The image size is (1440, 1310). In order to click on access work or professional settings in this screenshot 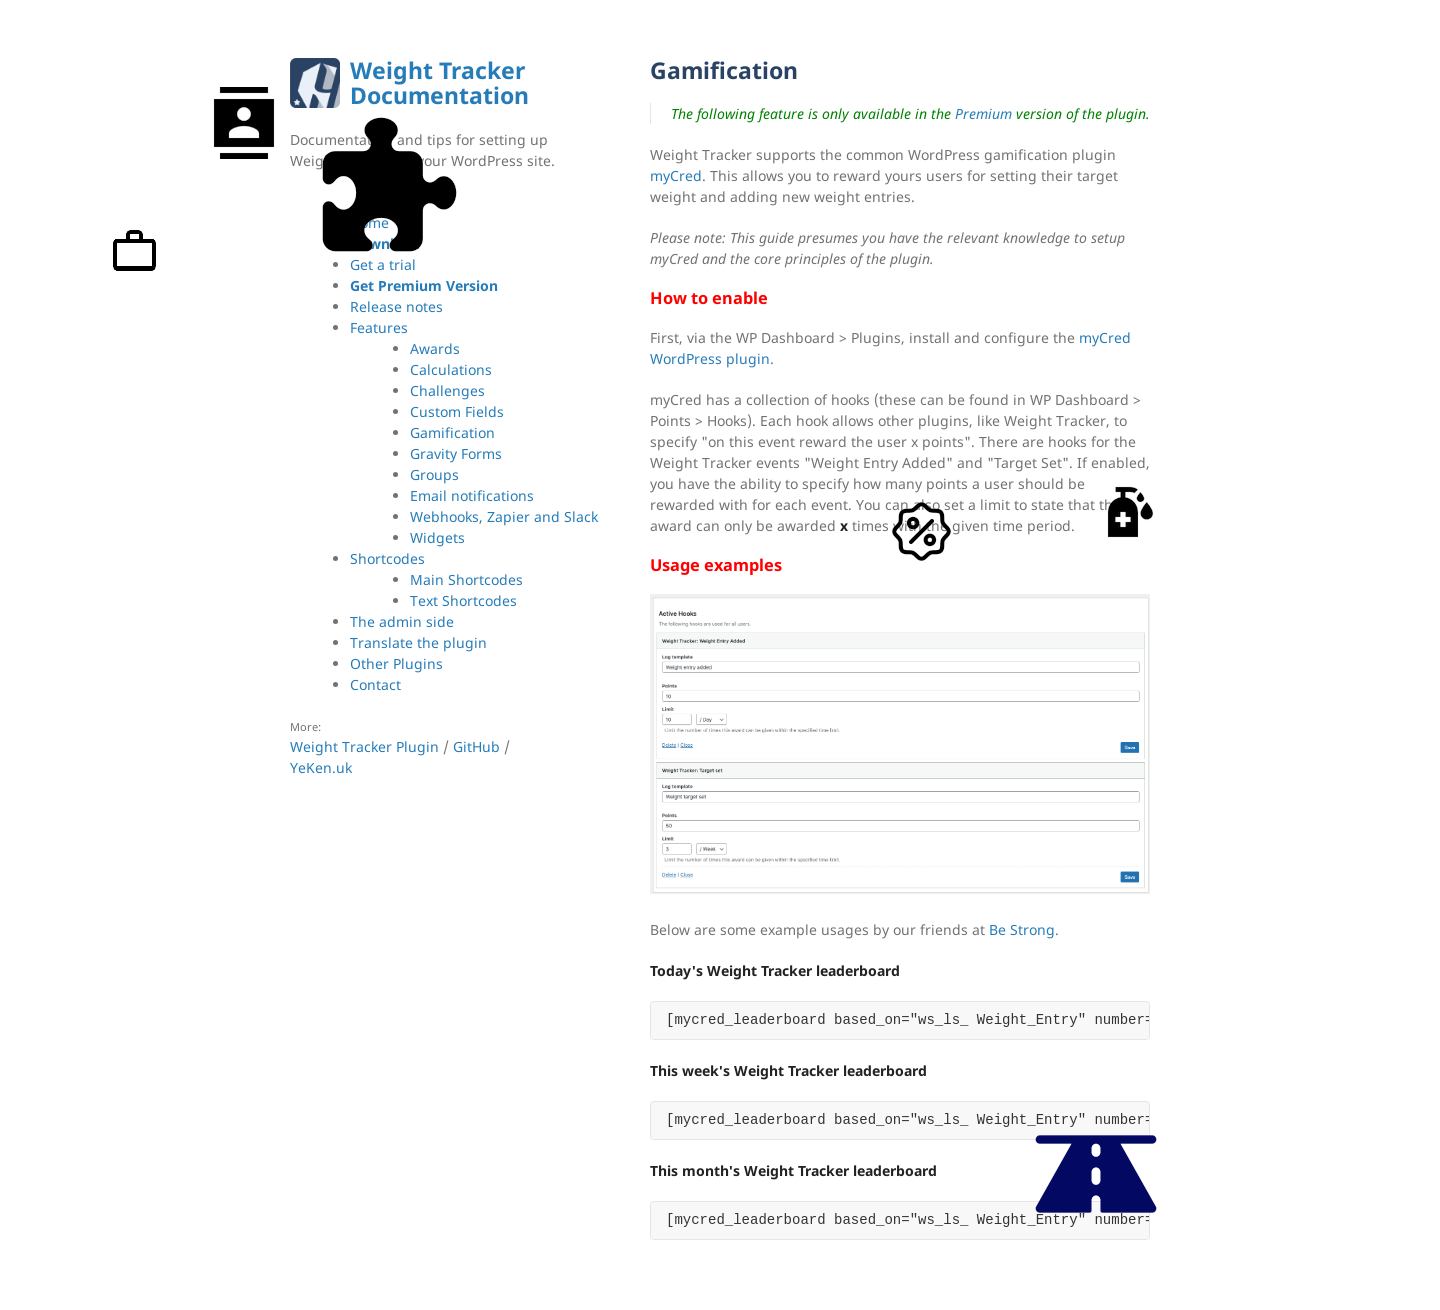, I will do `click(134, 251)`.